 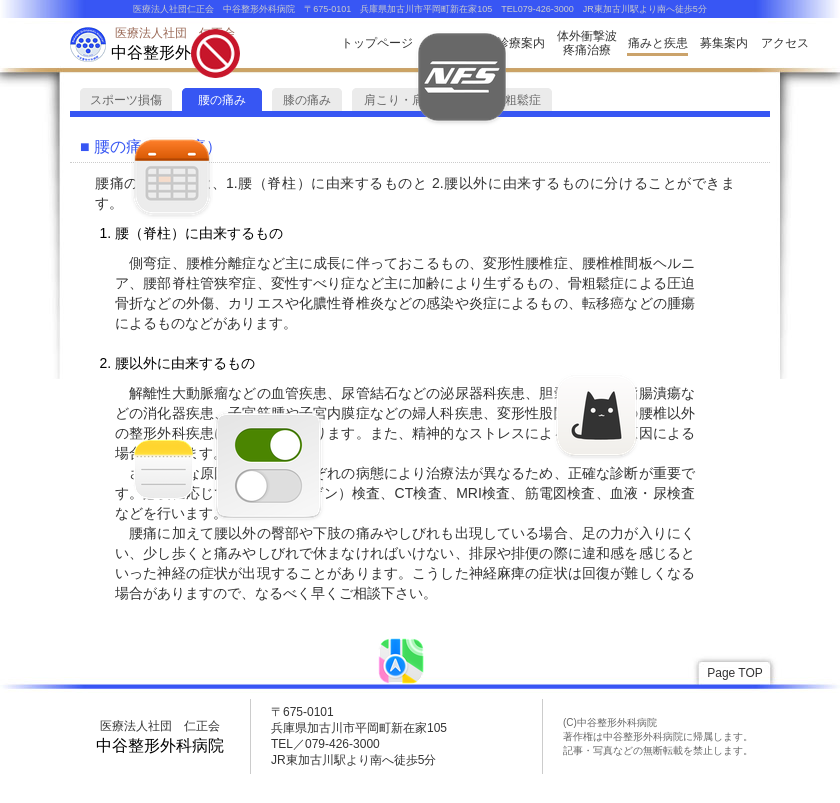 What do you see at coordinates (462, 77) in the screenshot?
I see `launch need for speed underground 2 game` at bounding box center [462, 77].